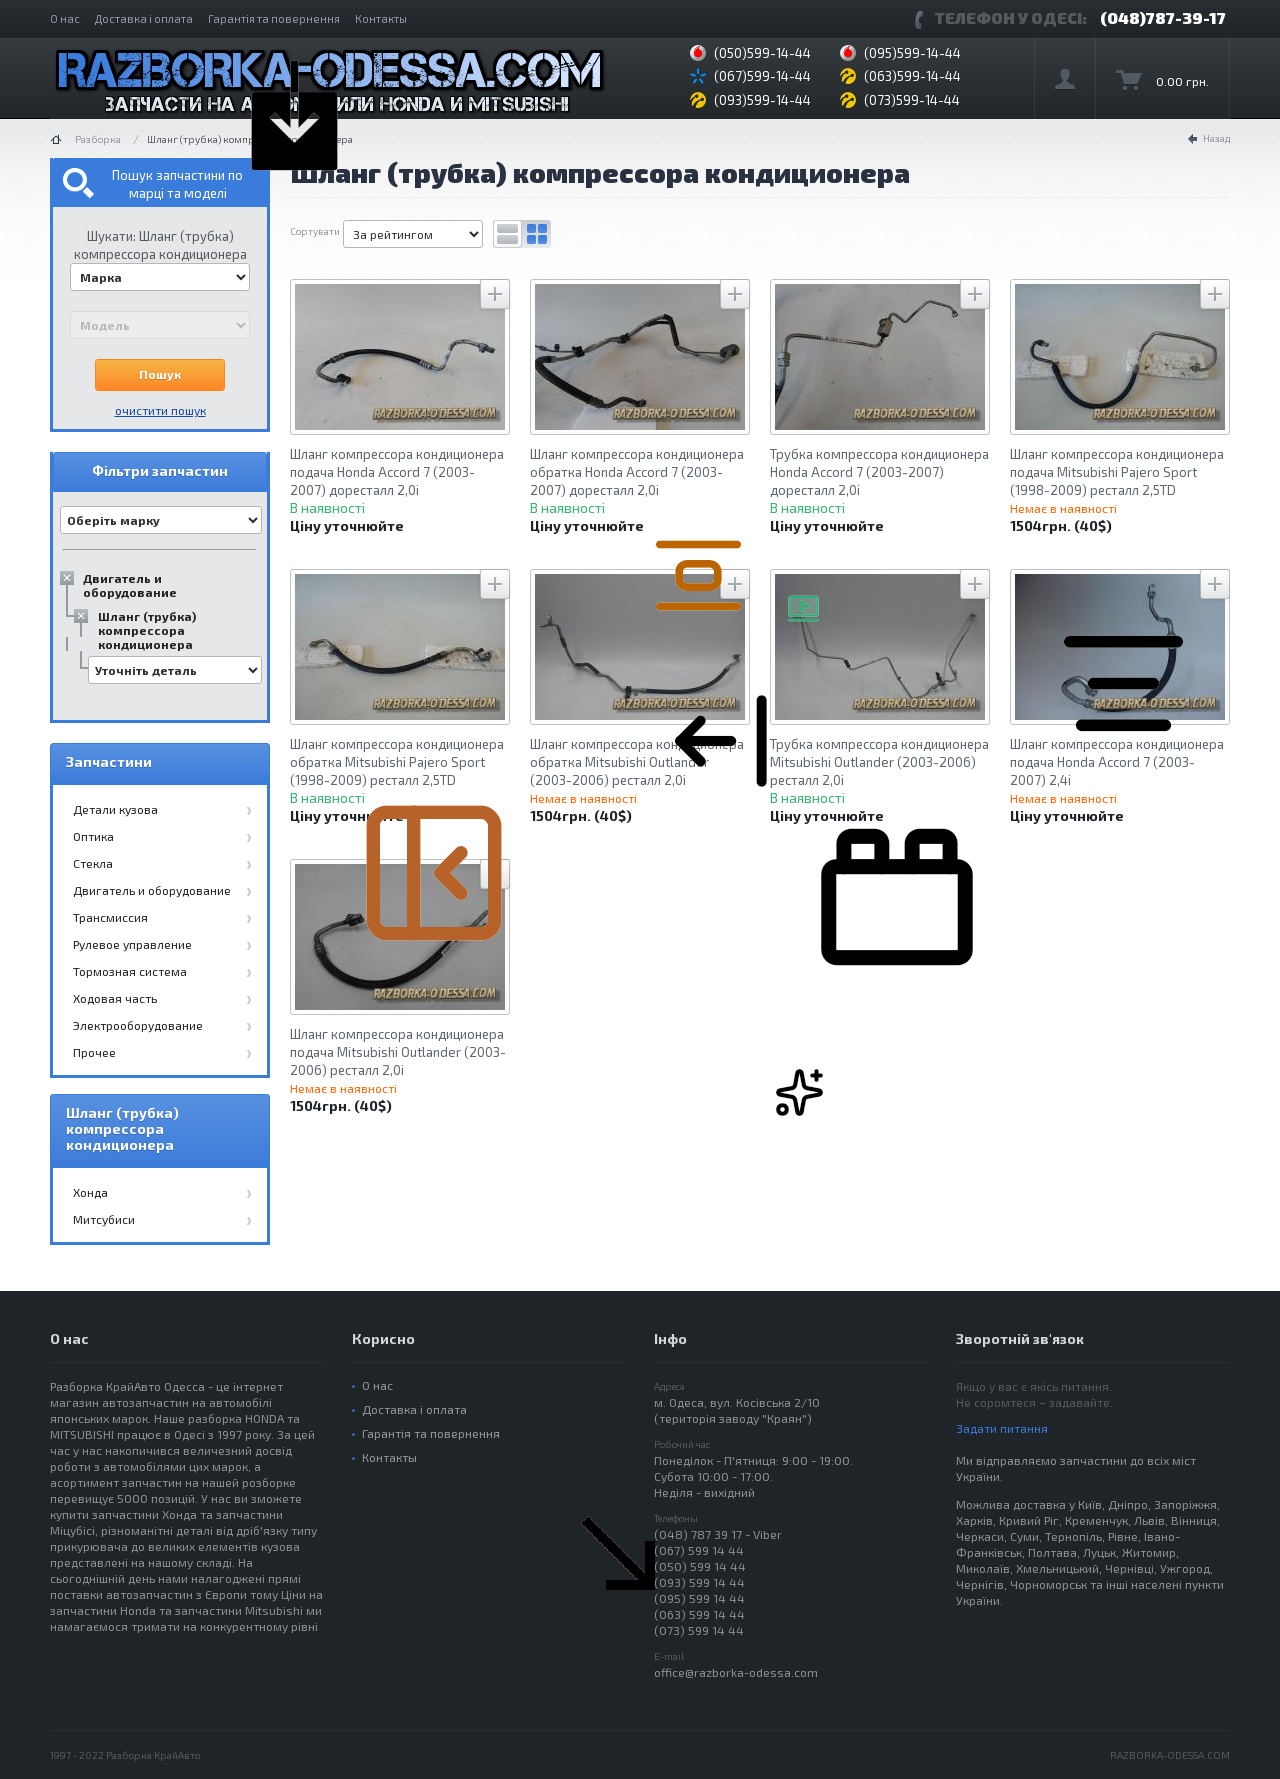 This screenshot has height=1779, width=1280. Describe the element at coordinates (620, 1555) in the screenshot. I see `navigate to the bottom-right section` at that location.